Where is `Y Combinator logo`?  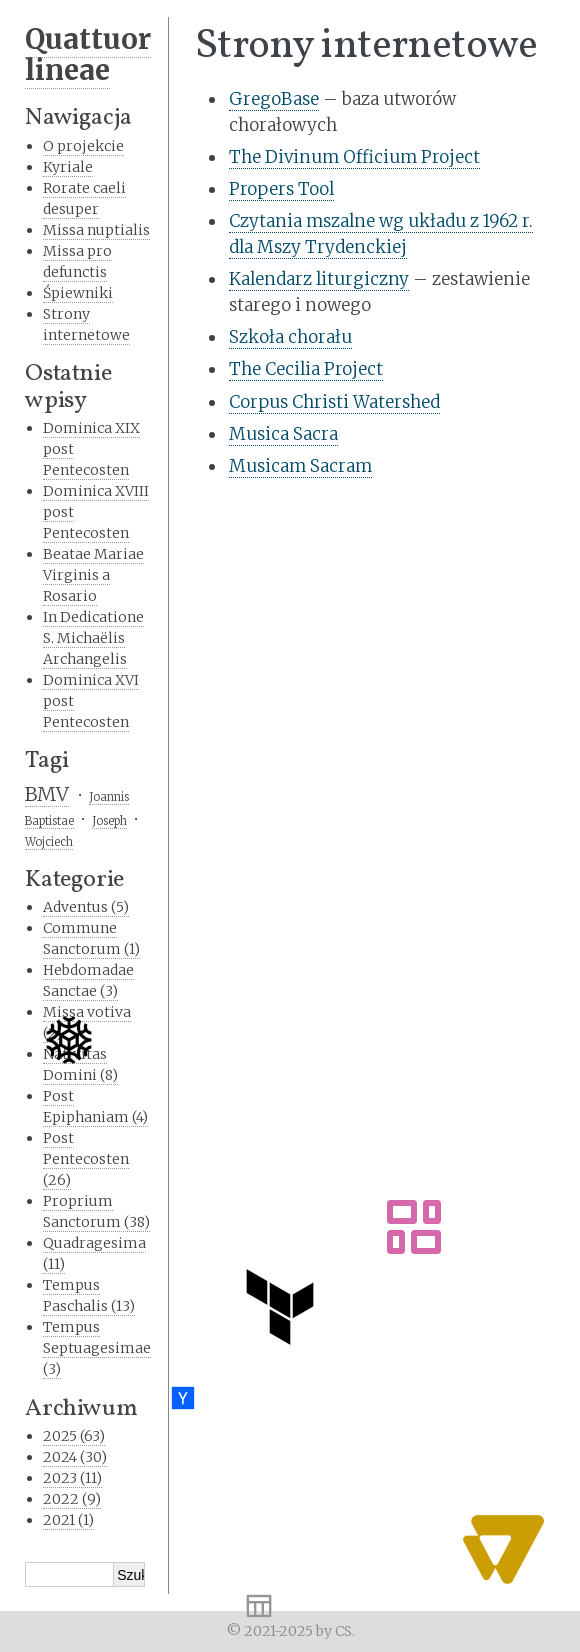 Y Combinator logo is located at coordinates (183, 1398).